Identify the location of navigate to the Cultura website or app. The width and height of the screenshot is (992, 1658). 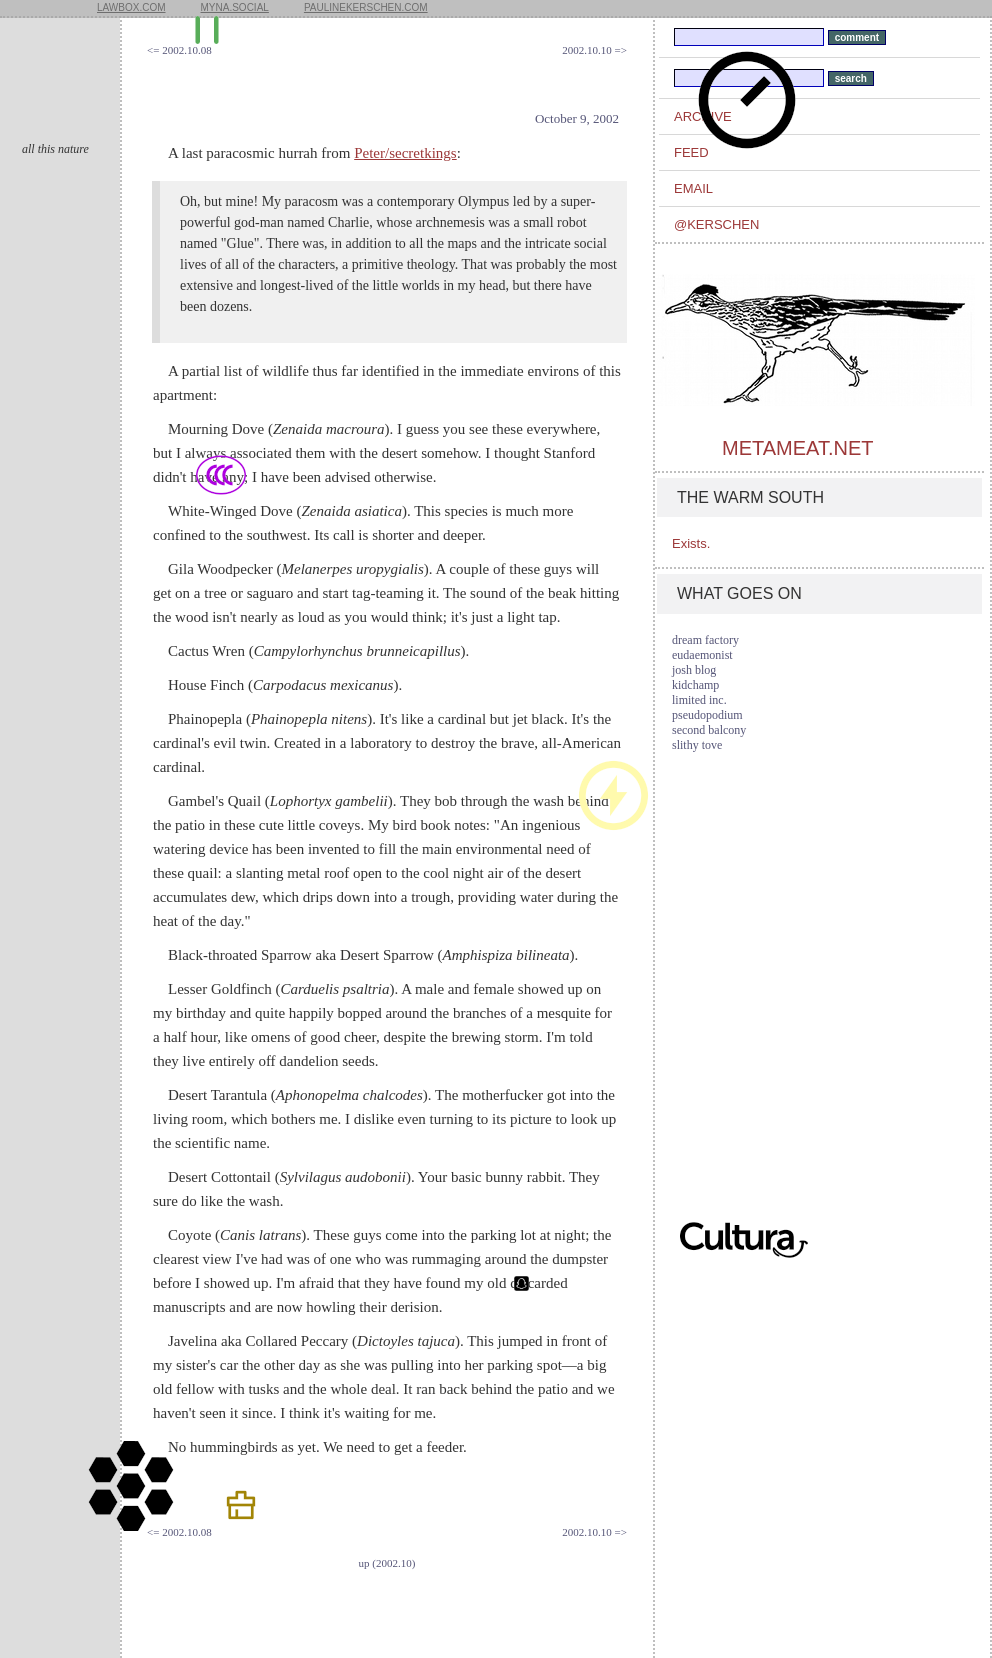
(744, 1240).